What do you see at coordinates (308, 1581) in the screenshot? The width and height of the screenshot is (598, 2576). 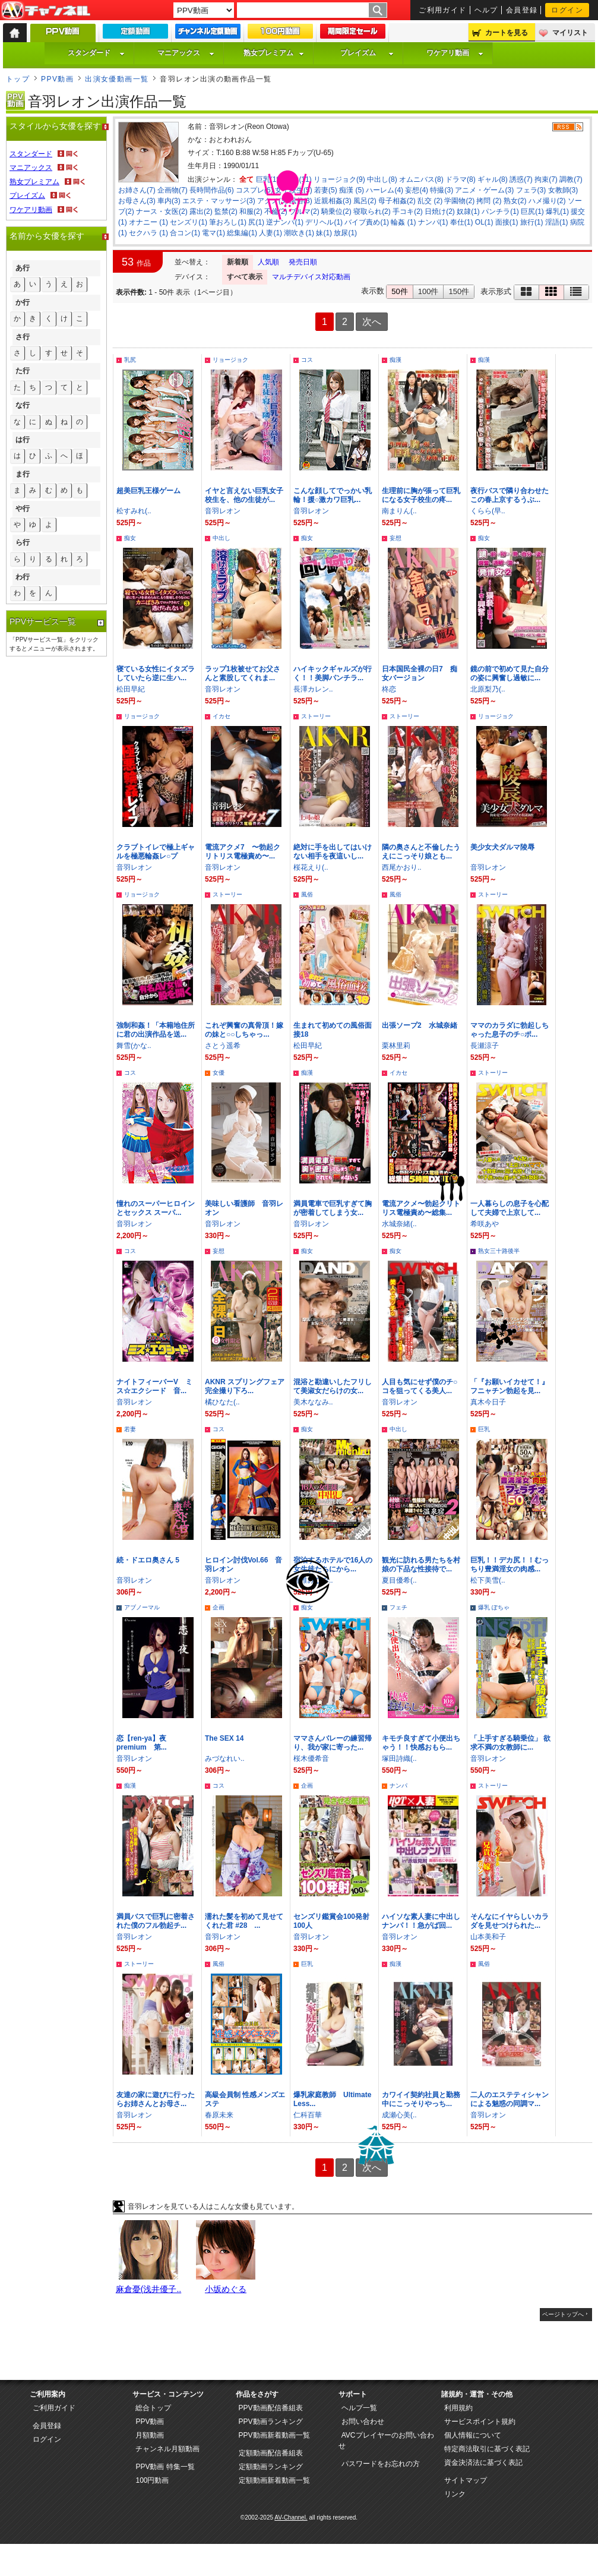 I see `toggle password visibility off` at bounding box center [308, 1581].